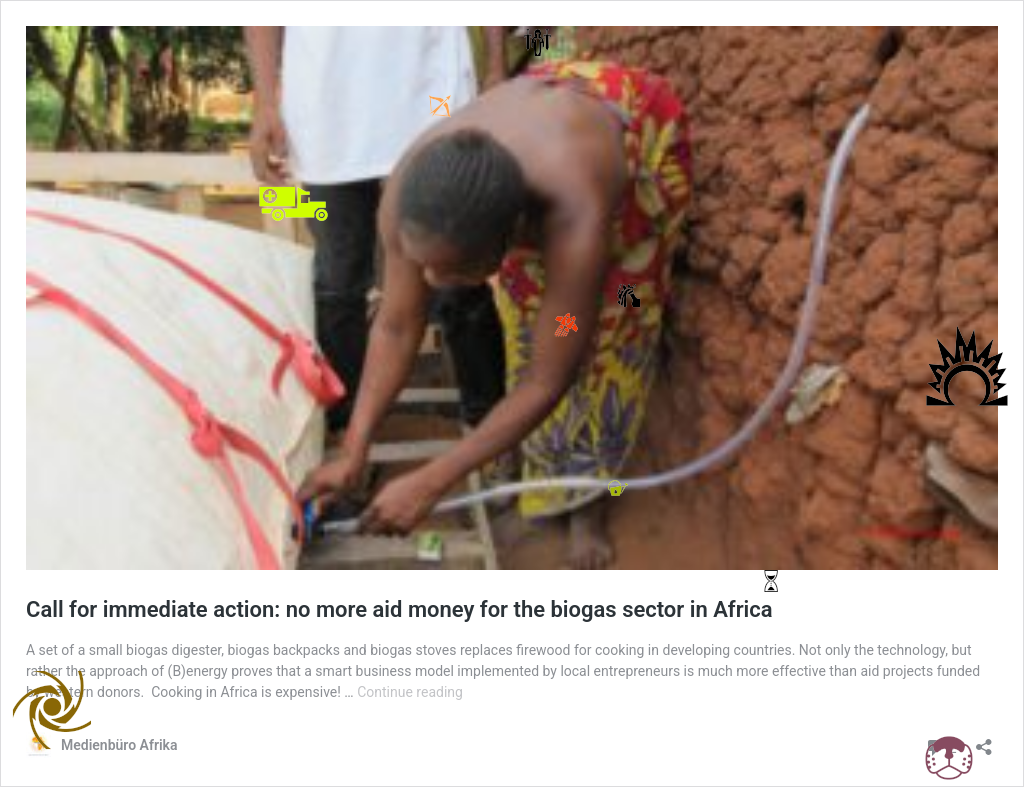  I want to click on select a knight or warrior character class, so click(537, 42).